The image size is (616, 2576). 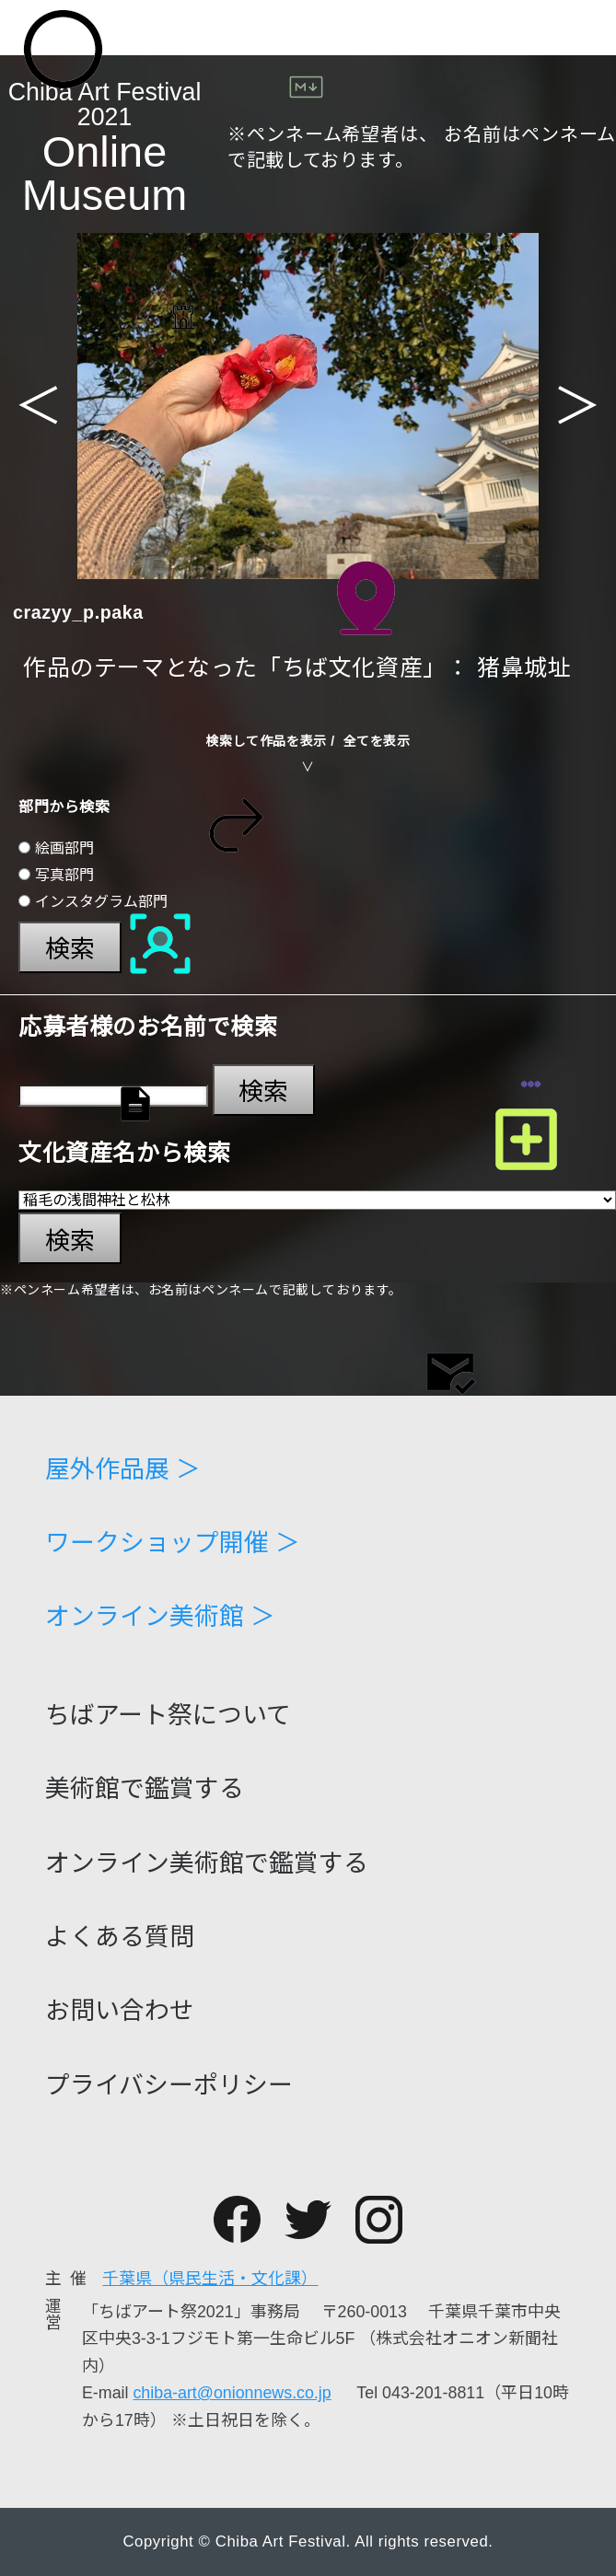 What do you see at coordinates (135, 1104) in the screenshot?
I see `view document contents` at bounding box center [135, 1104].